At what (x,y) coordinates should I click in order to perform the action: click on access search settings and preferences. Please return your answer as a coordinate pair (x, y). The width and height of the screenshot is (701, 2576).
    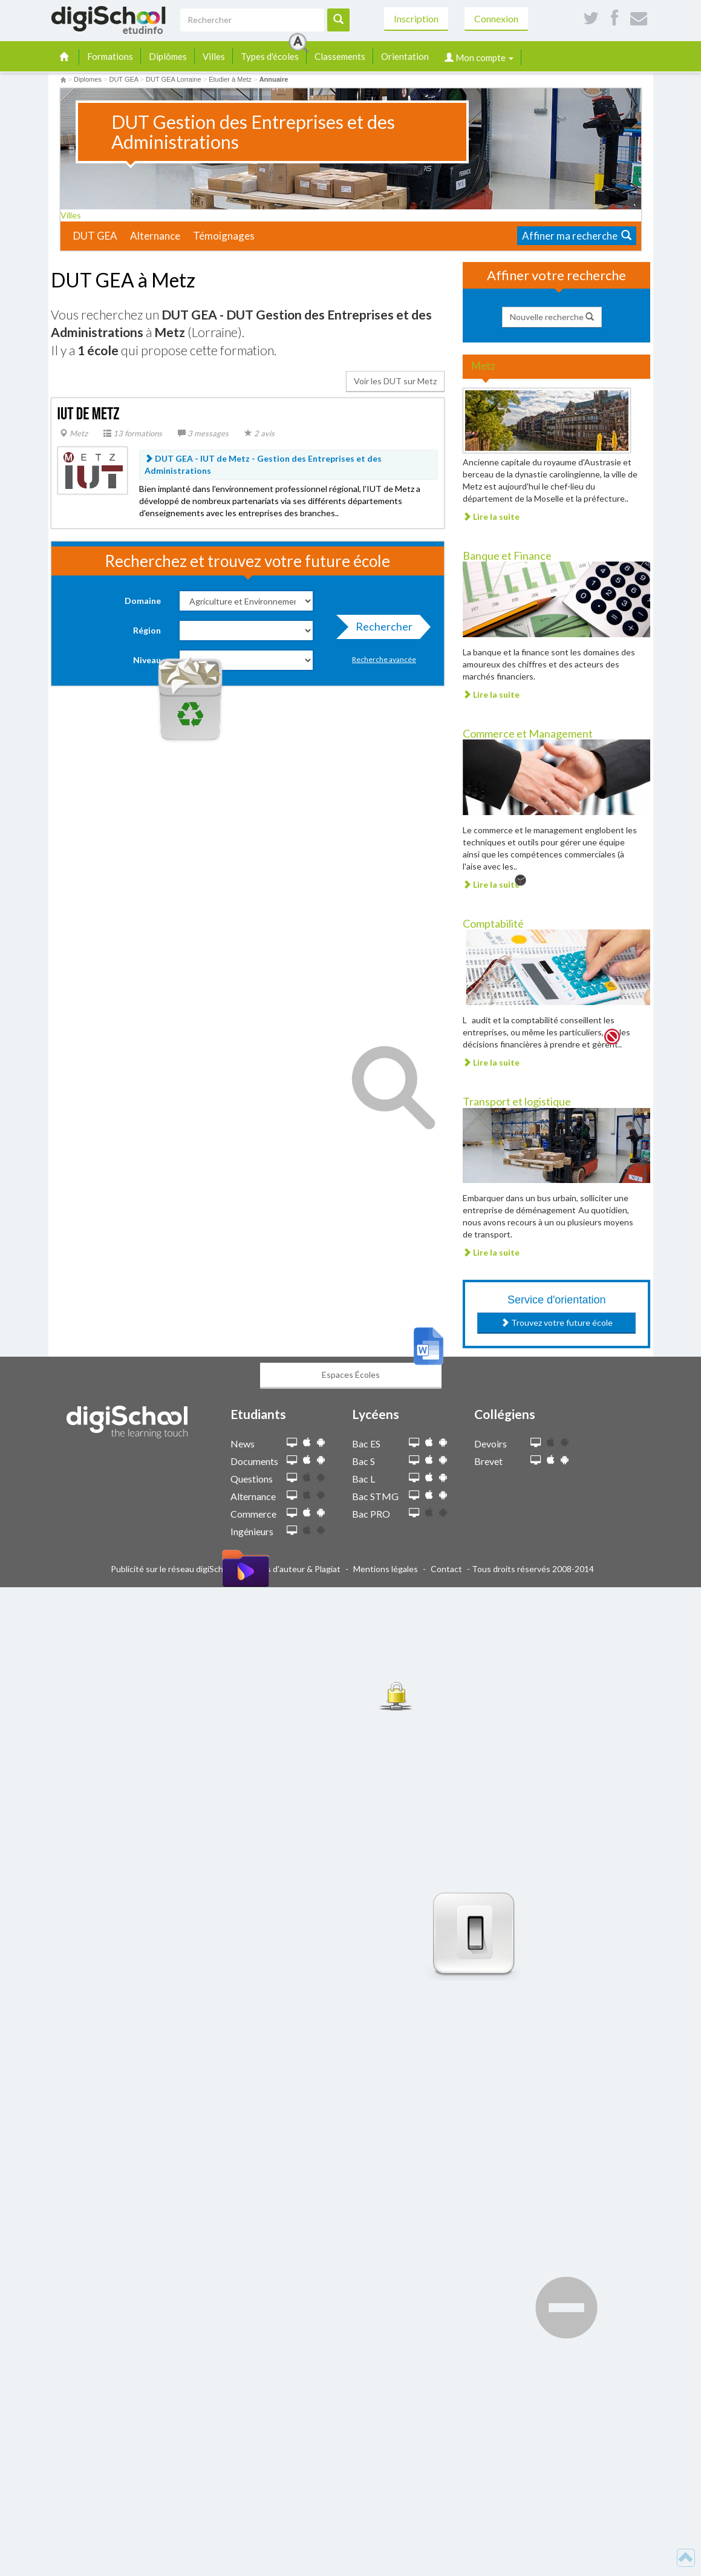
    Looking at the image, I should click on (393, 1087).